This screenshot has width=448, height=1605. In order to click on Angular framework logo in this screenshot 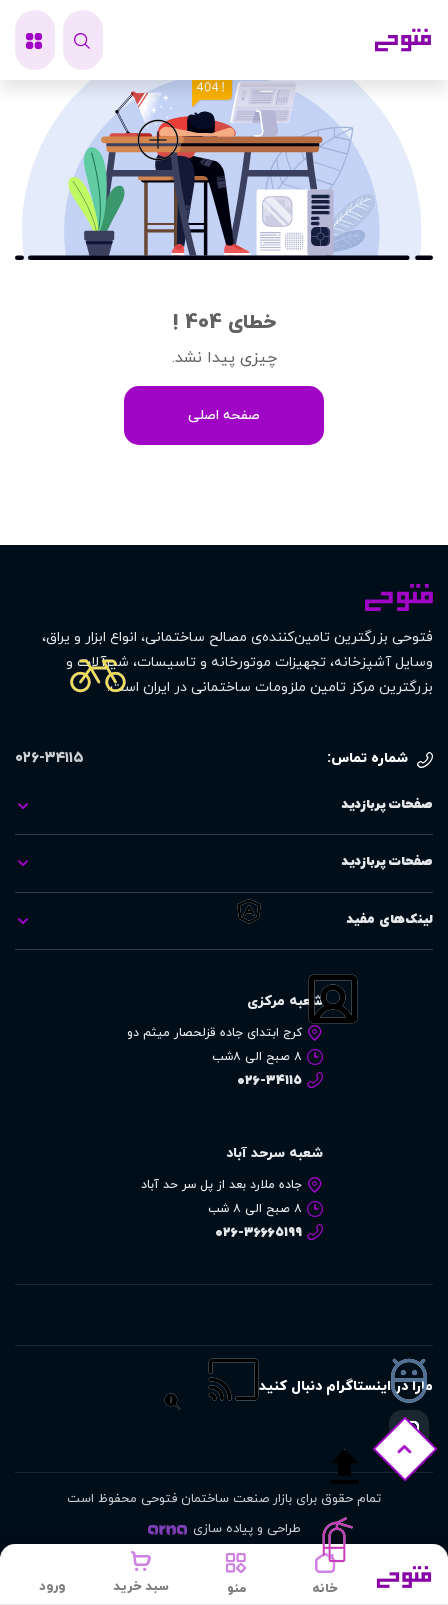, I will do `click(249, 911)`.